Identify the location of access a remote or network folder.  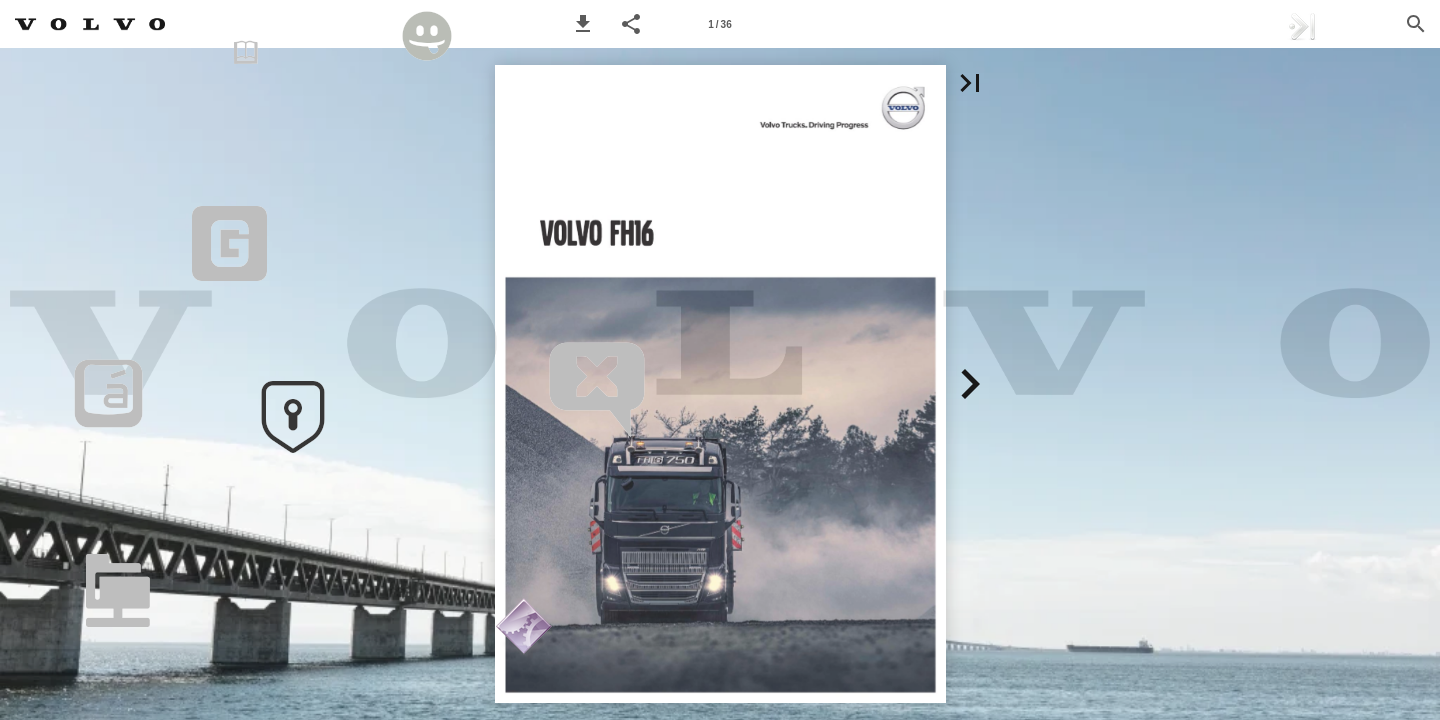
(122, 590).